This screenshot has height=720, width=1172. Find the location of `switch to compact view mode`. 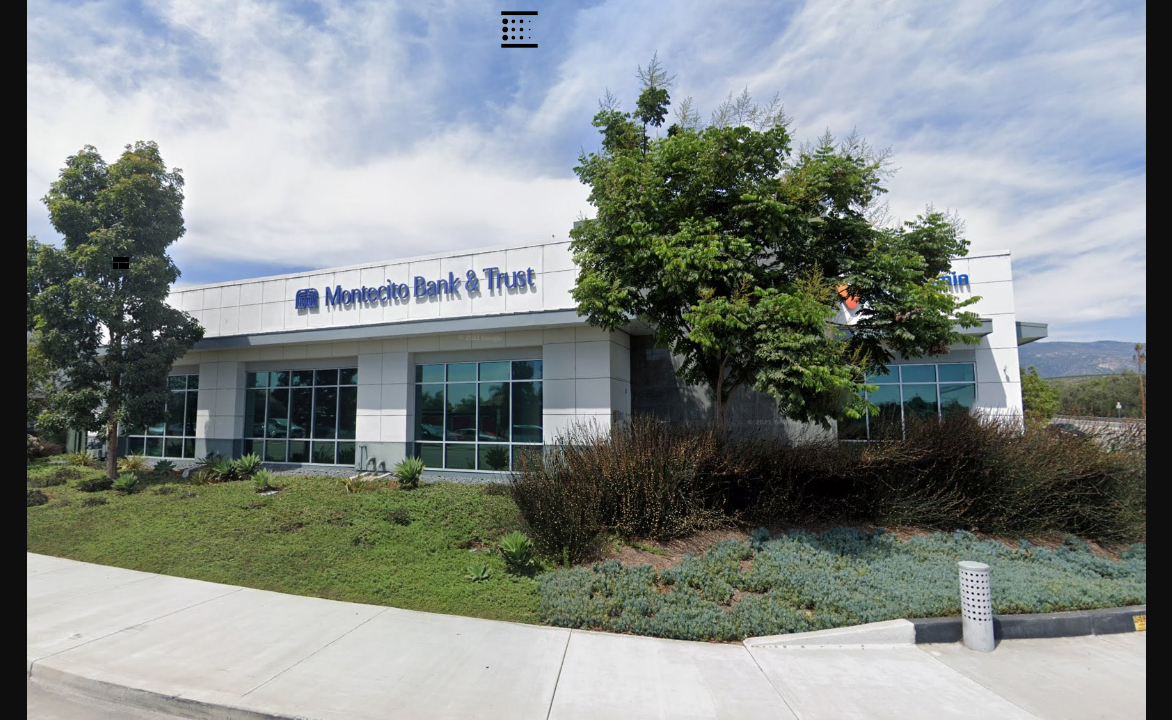

switch to compact view mode is located at coordinates (121, 263).